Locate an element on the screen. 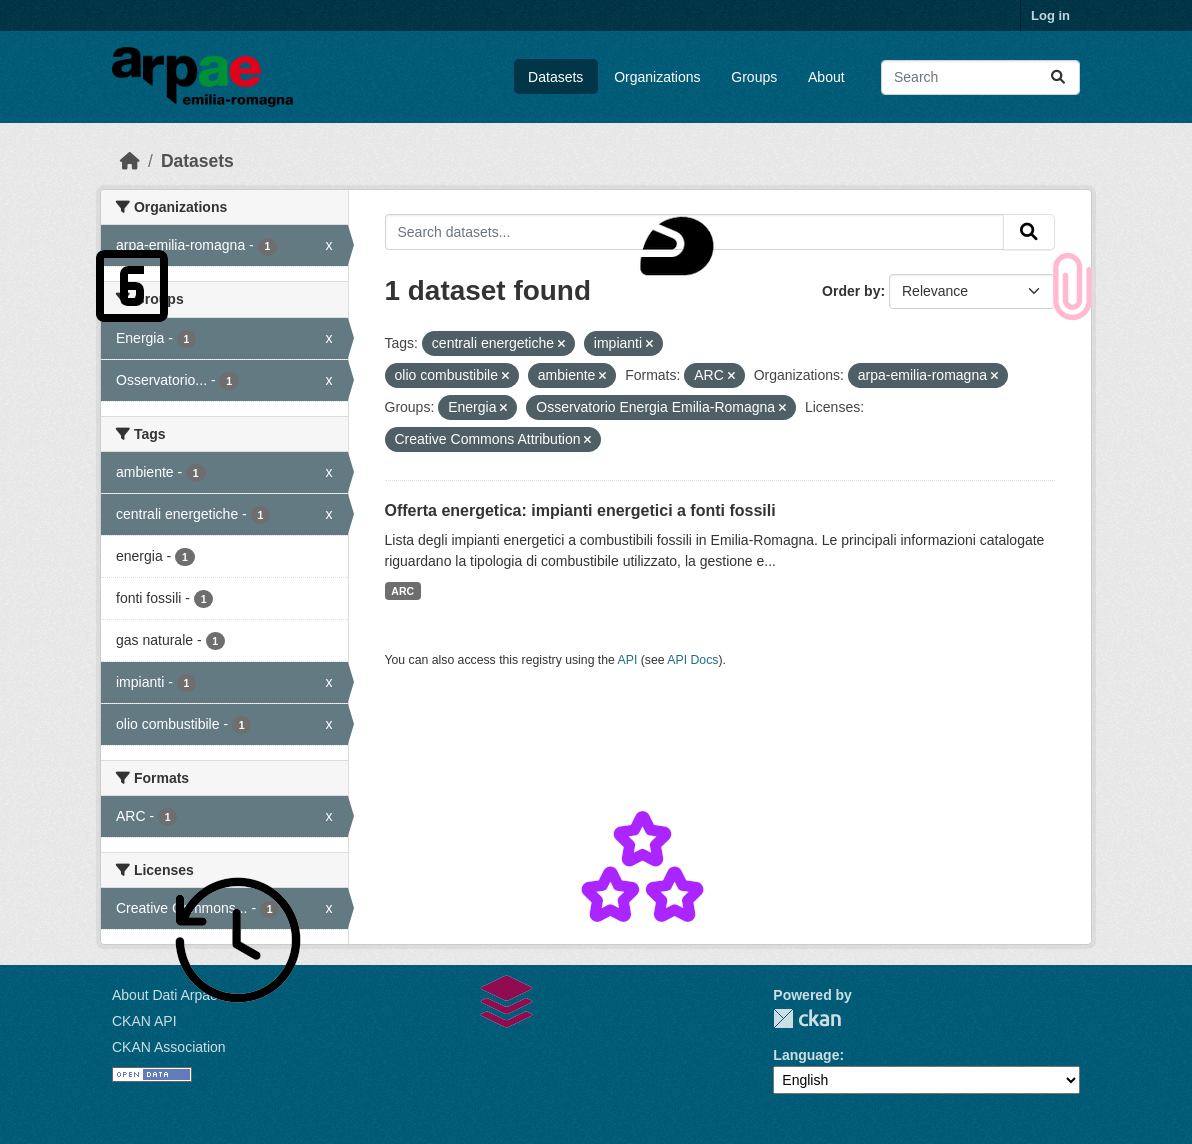  open Buffer social media scheduling app is located at coordinates (506, 1001).